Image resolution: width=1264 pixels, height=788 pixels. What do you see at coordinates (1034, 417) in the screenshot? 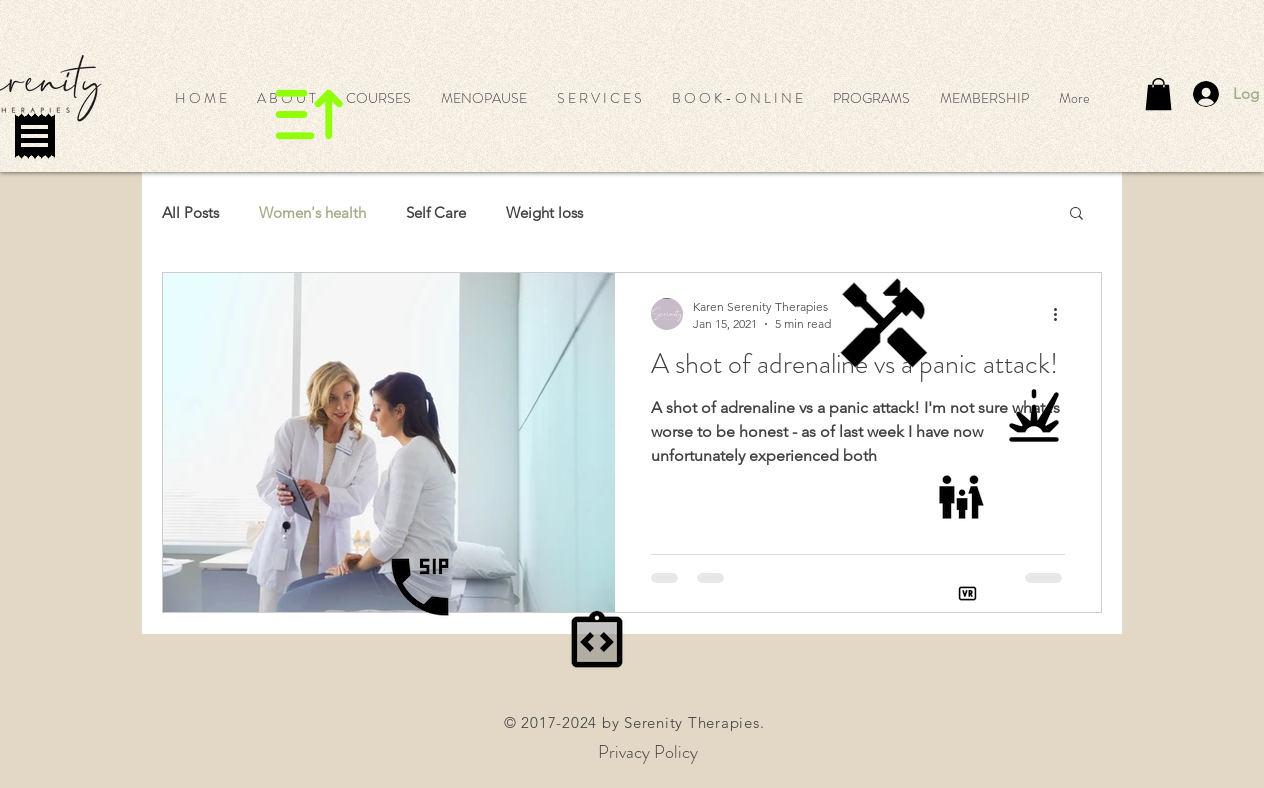
I see `indicates an explosion or blast effect` at bounding box center [1034, 417].